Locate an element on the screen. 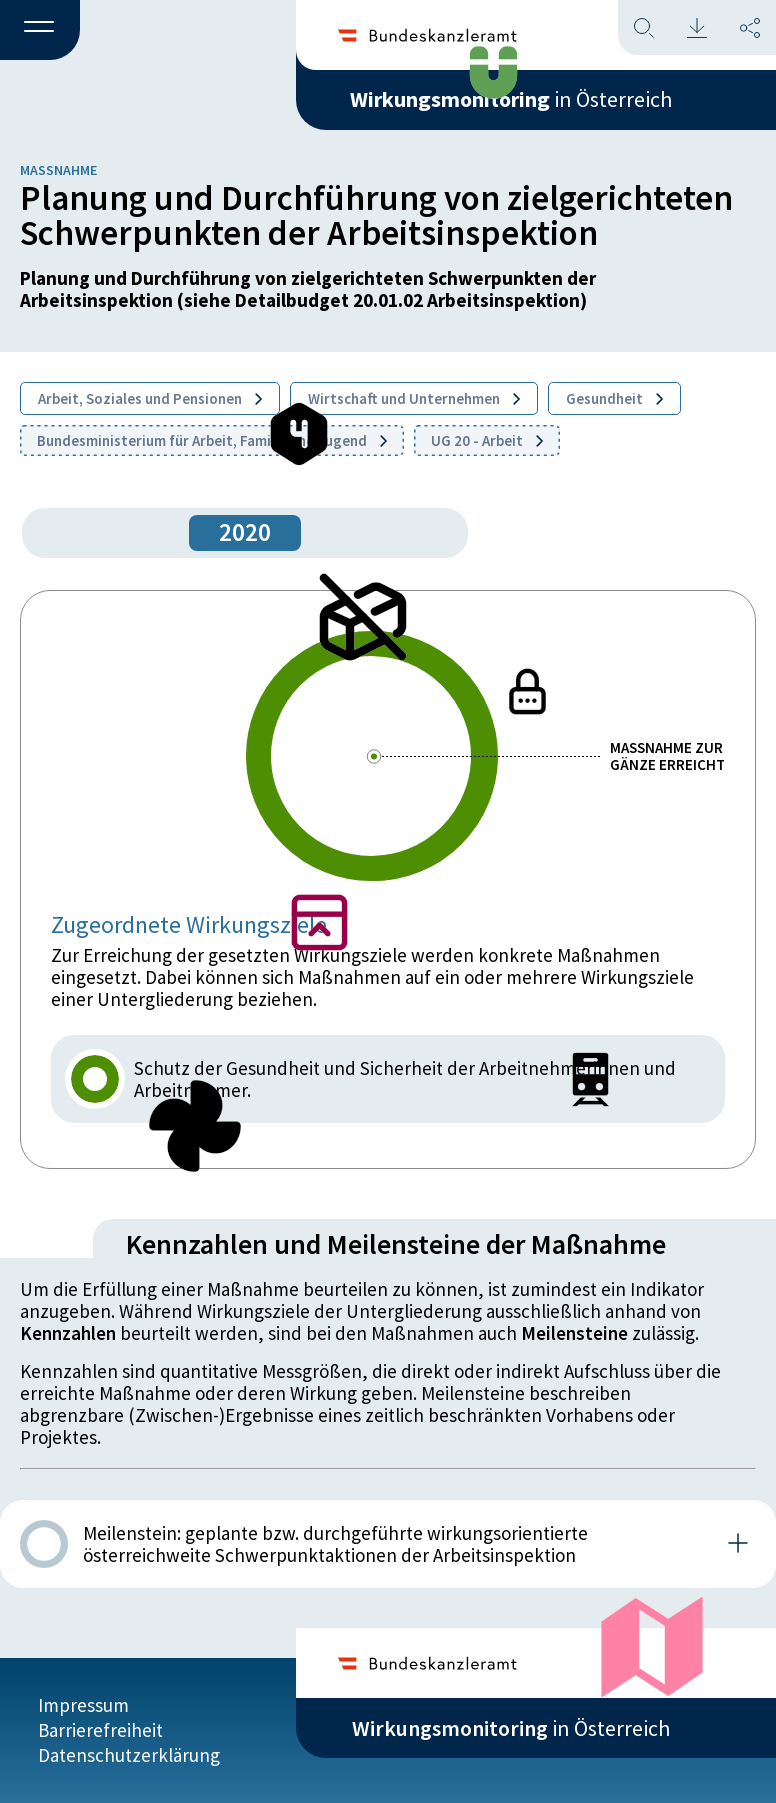 Image resolution: width=776 pixels, height=1803 pixels. view subway or metro transit options is located at coordinates (590, 1079).